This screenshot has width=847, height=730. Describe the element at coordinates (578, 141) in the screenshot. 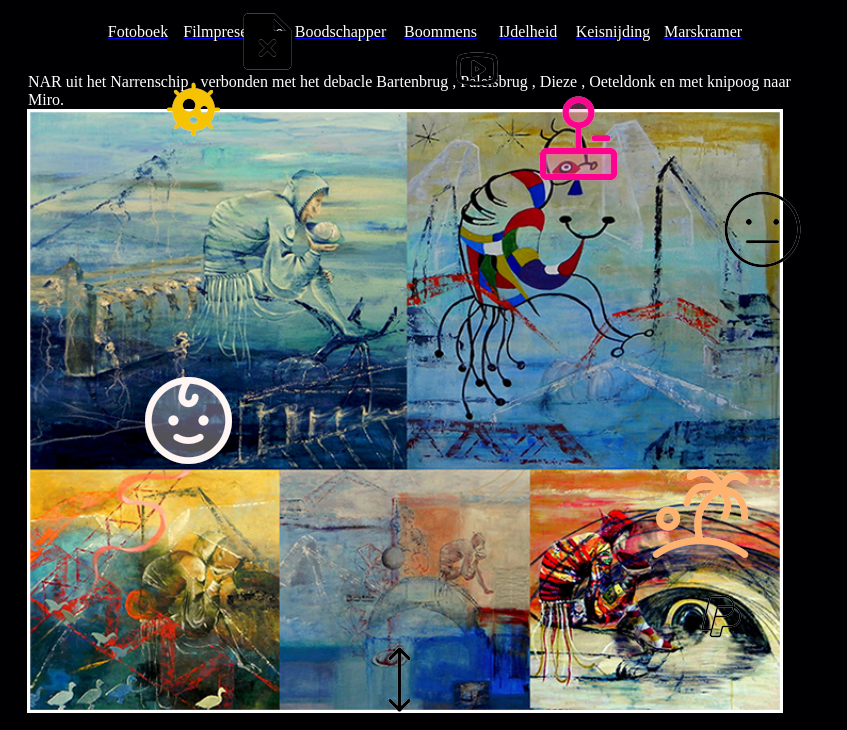

I see `access game controls or gaming mode` at that location.